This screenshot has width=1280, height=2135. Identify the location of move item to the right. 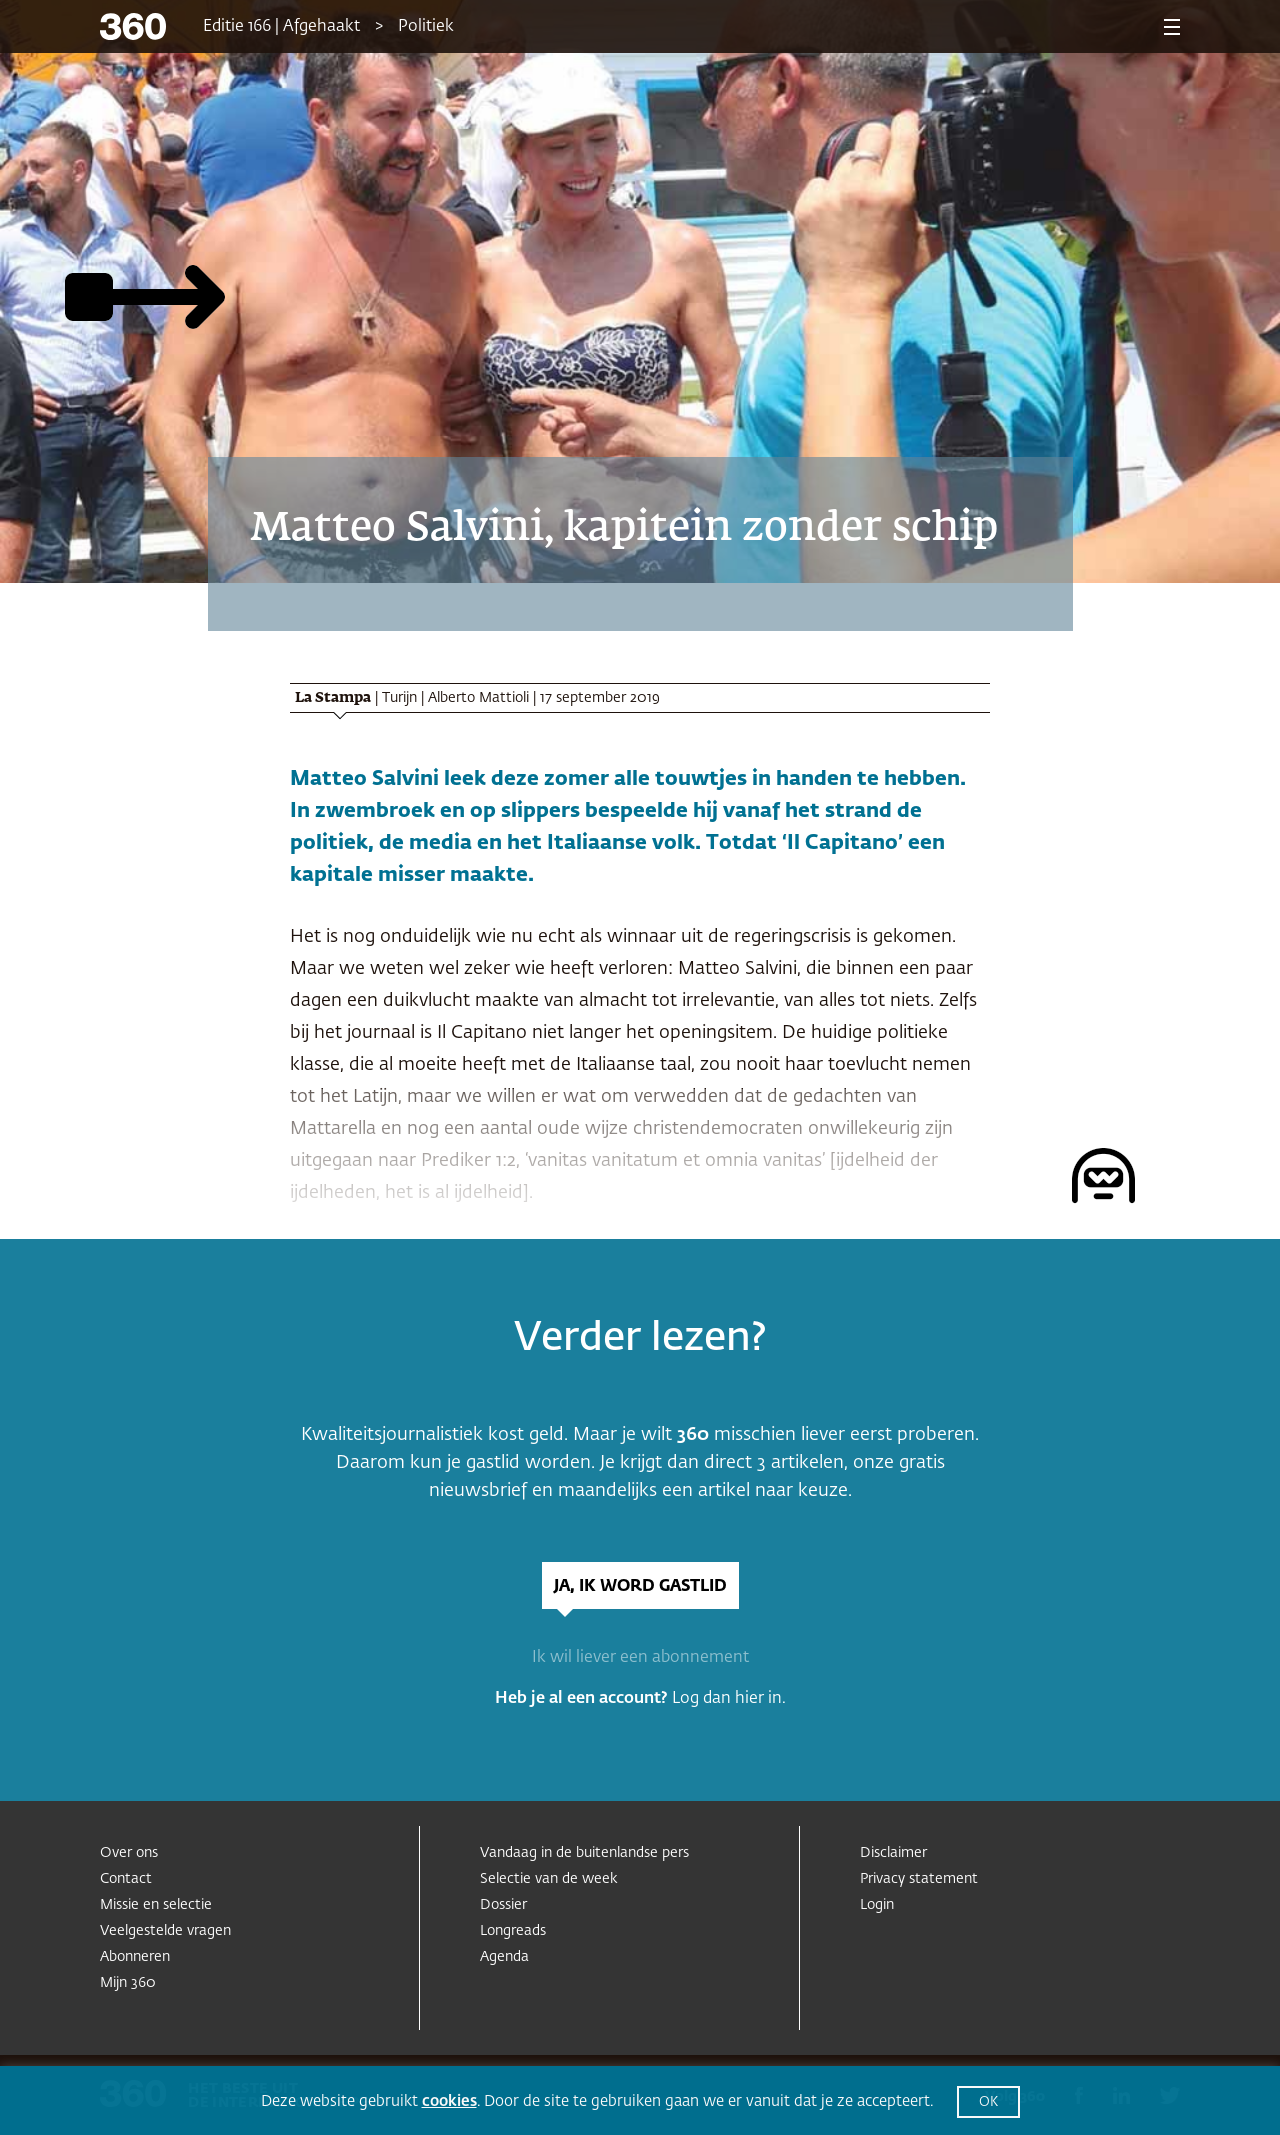
(145, 297).